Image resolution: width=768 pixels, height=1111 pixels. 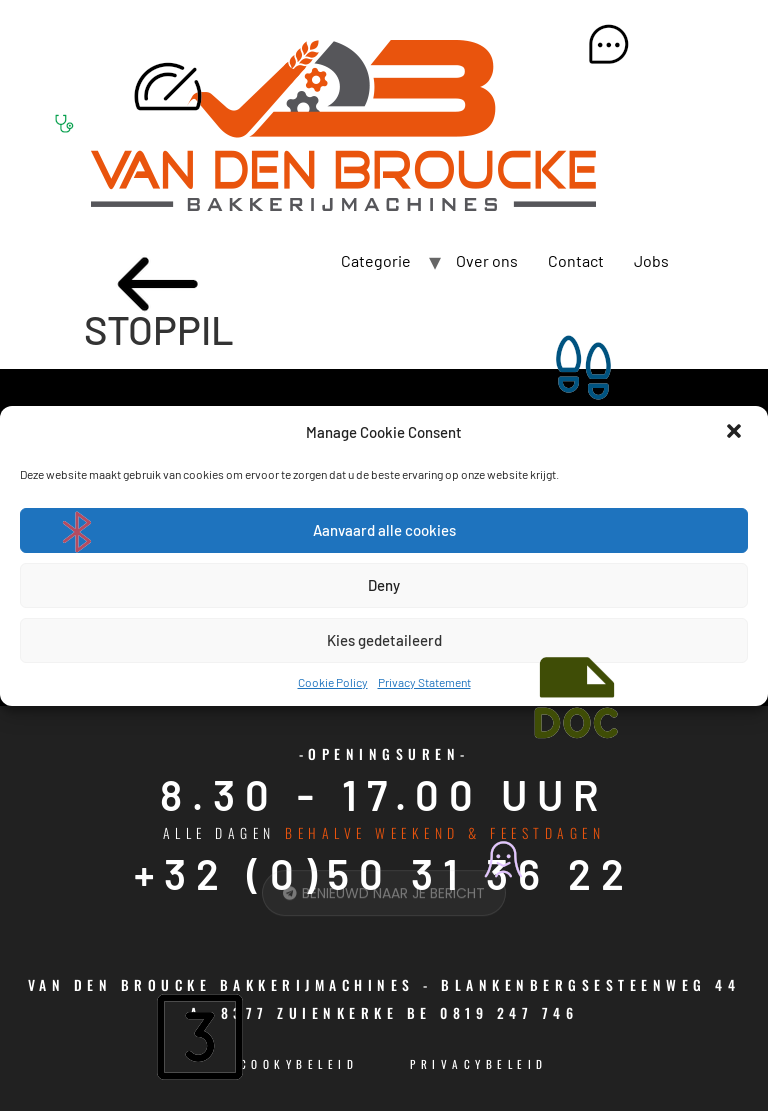 I want to click on view speed or performance metrics, so click(x=168, y=89).